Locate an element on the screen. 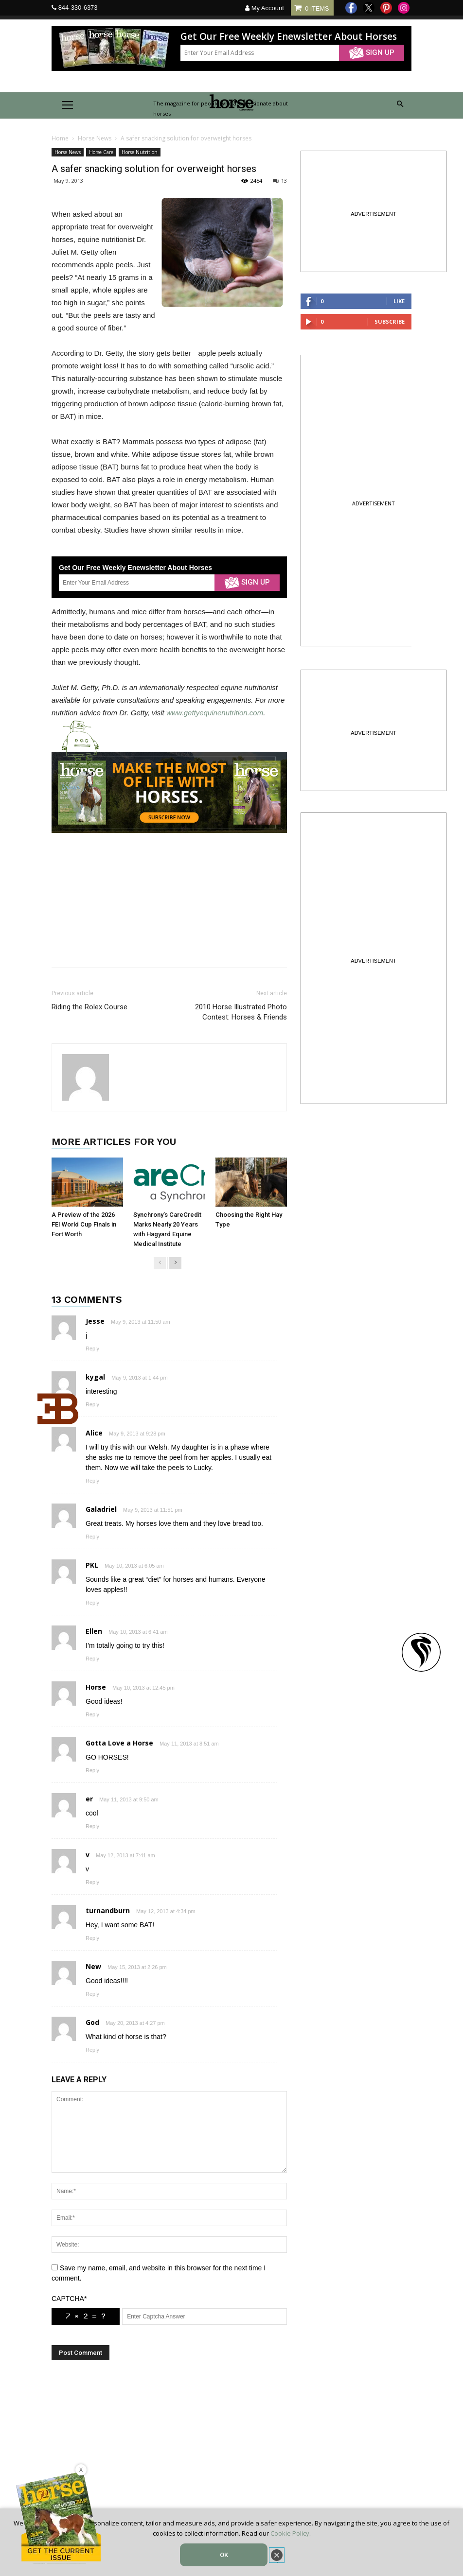 This screenshot has height=2576, width=463. open CapRover dashboard is located at coordinates (421, 1652).